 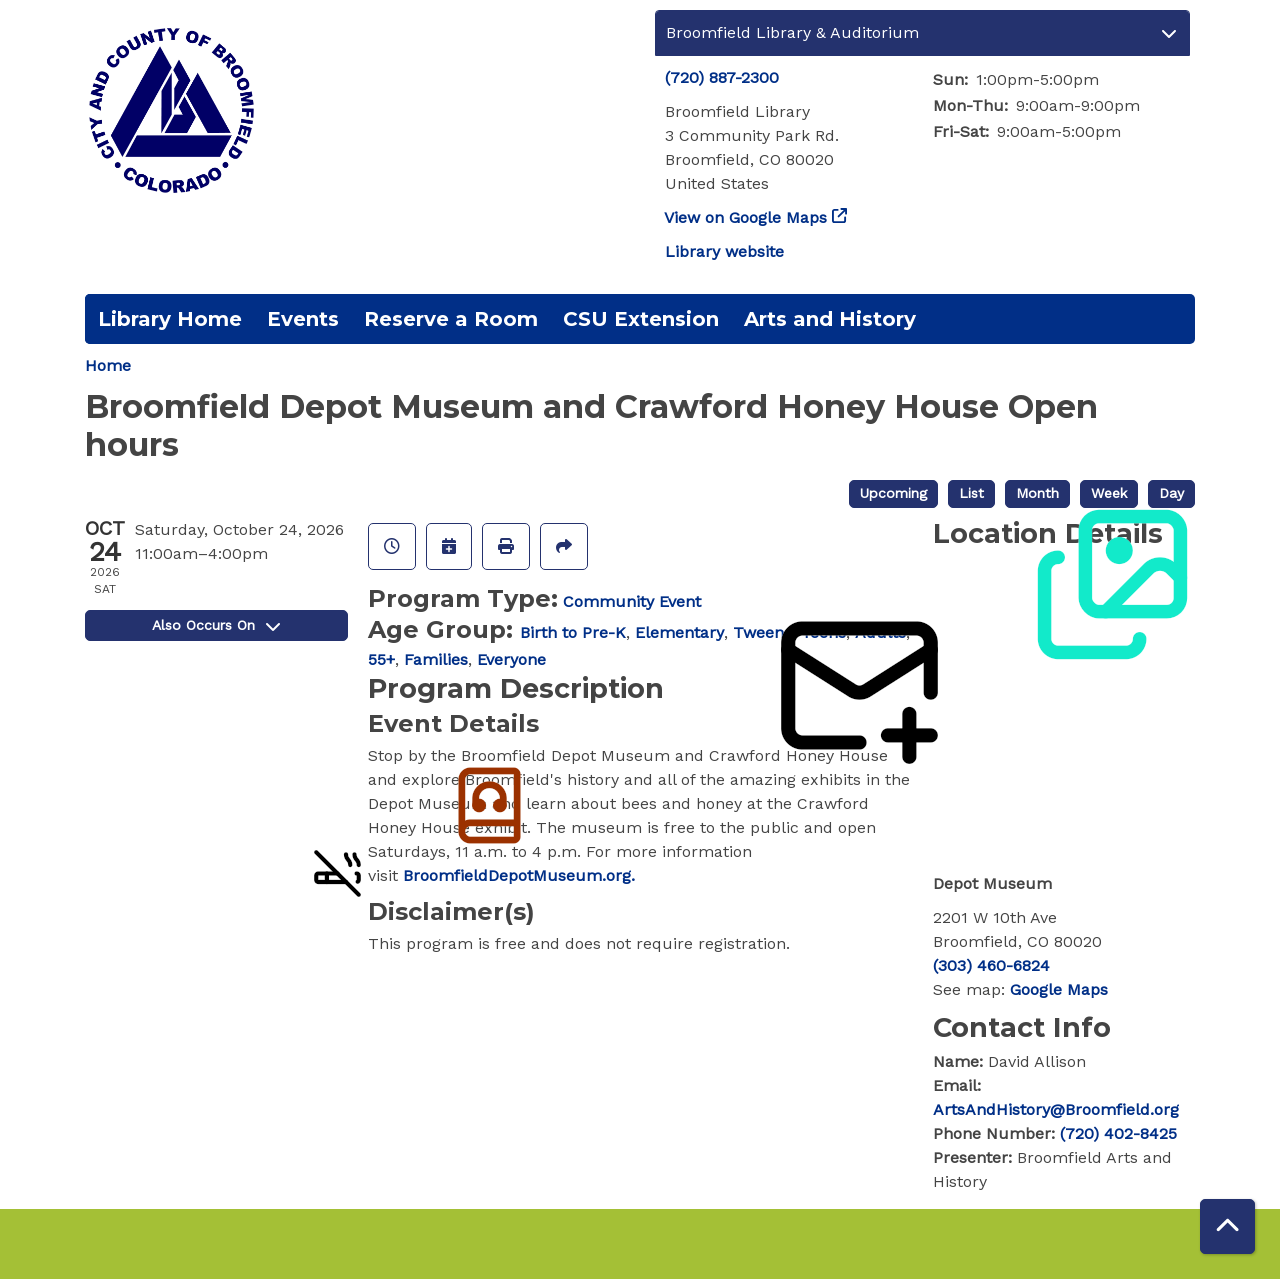 What do you see at coordinates (337, 873) in the screenshot?
I see `no smoking allowed in this area` at bounding box center [337, 873].